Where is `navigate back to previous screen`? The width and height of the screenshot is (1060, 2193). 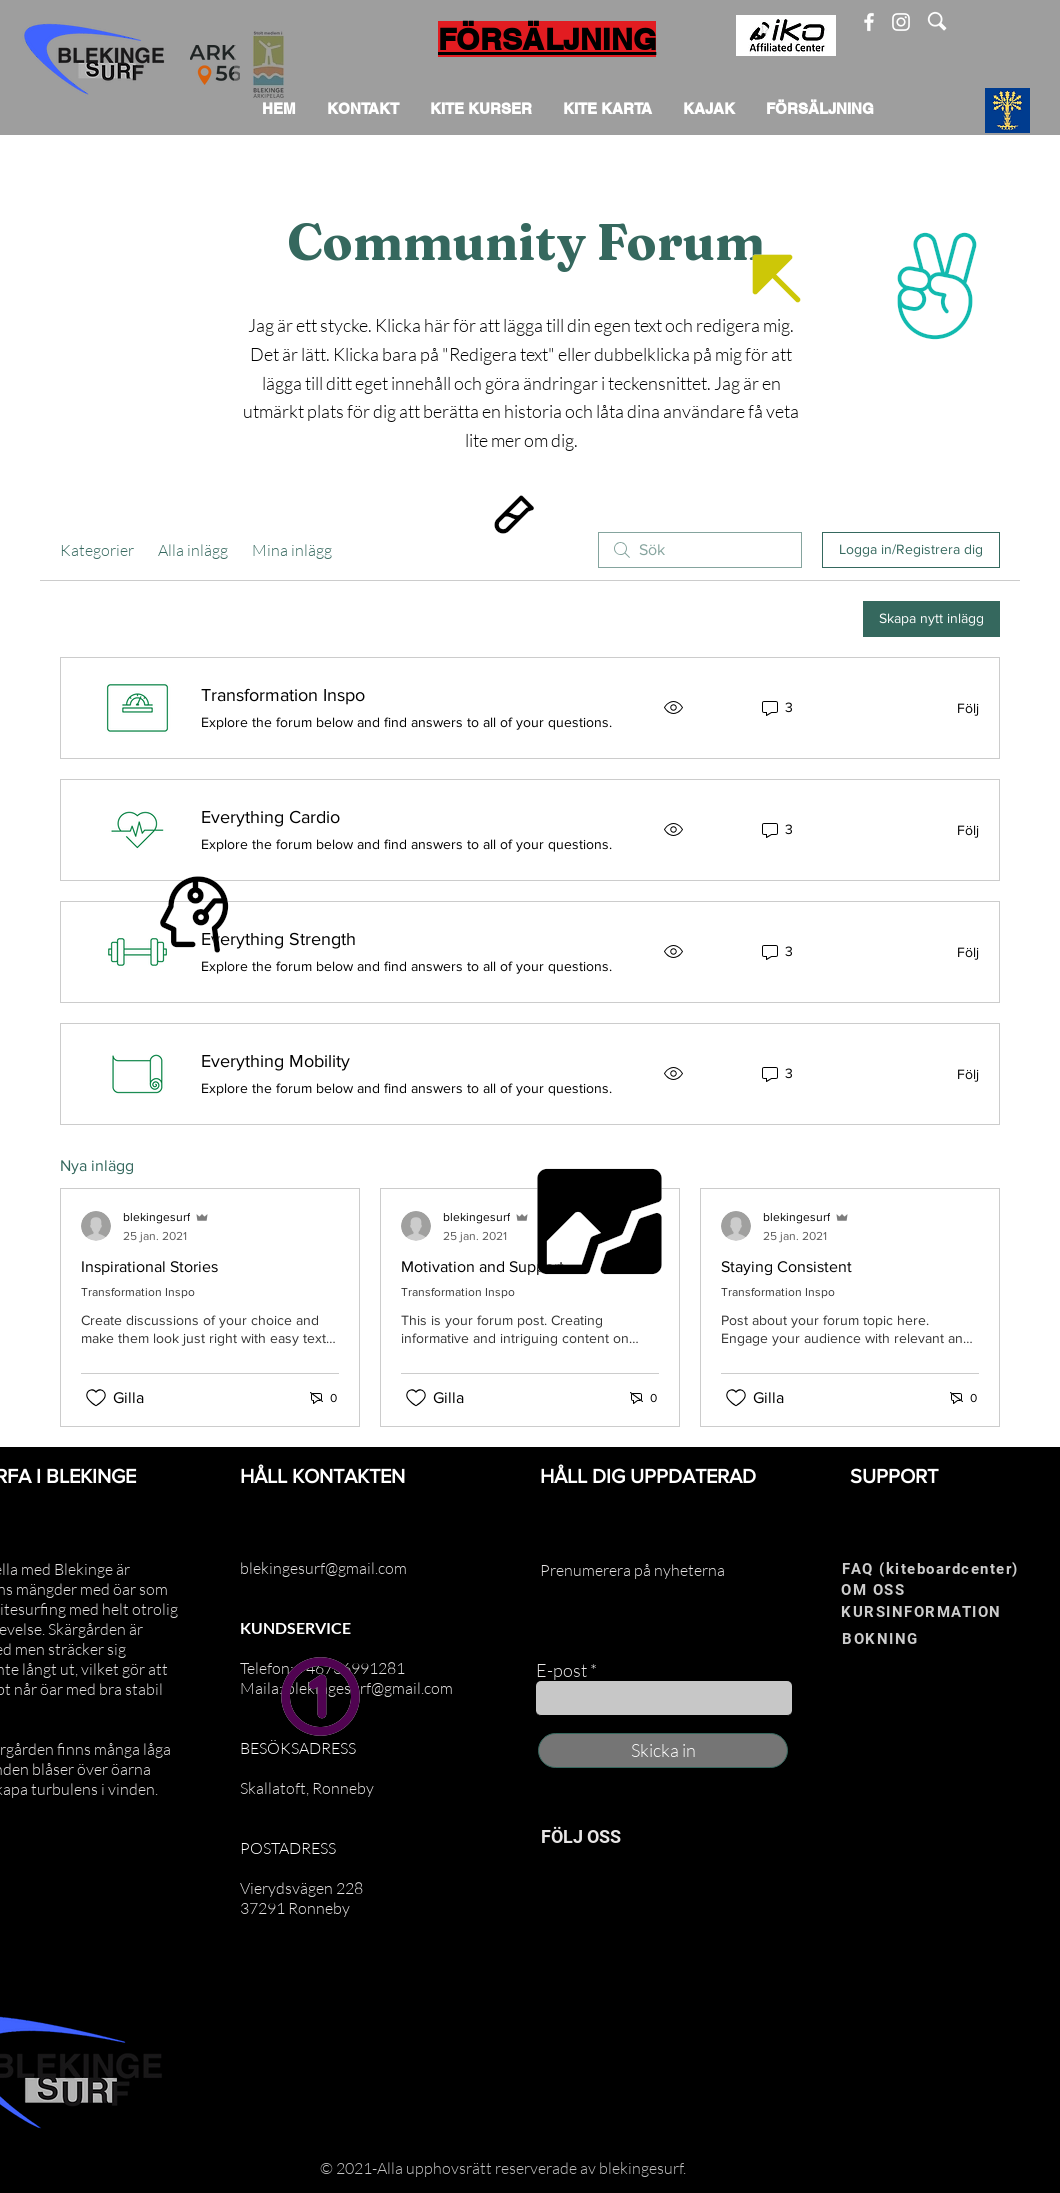 navigate back to previous screen is located at coordinates (776, 278).